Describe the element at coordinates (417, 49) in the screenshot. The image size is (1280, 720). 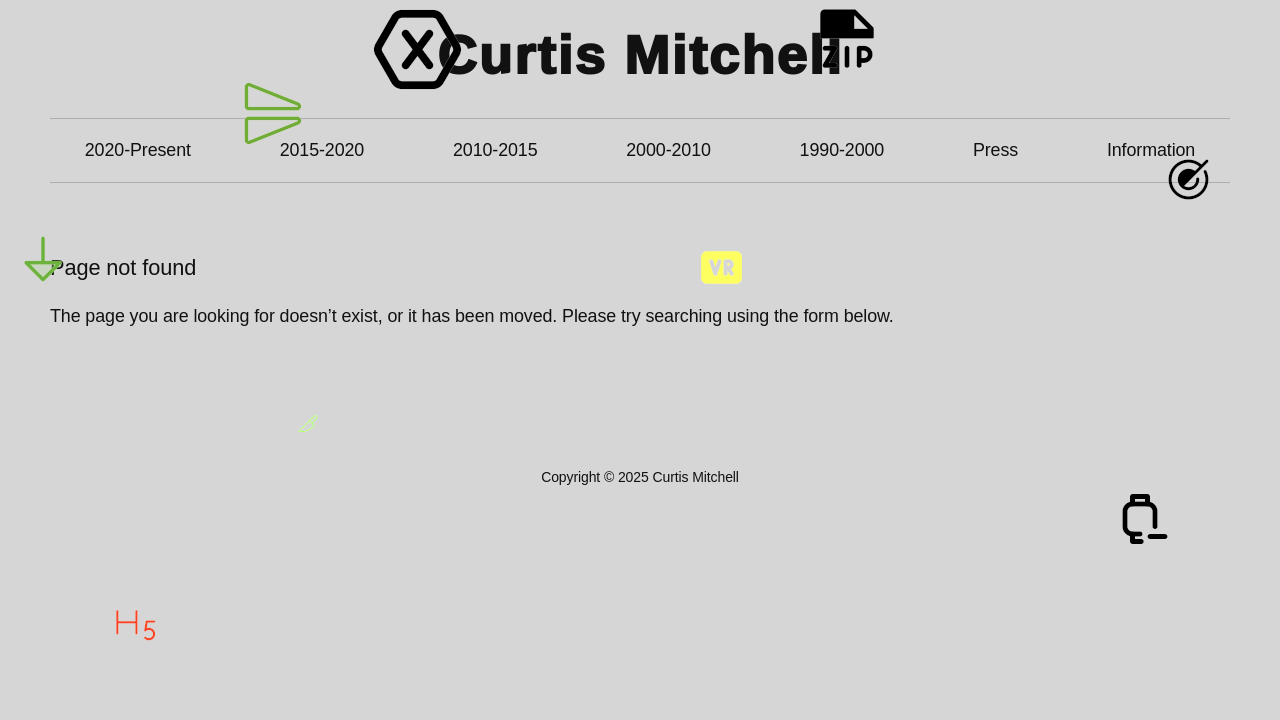
I see `xamarin development platform logo` at that location.